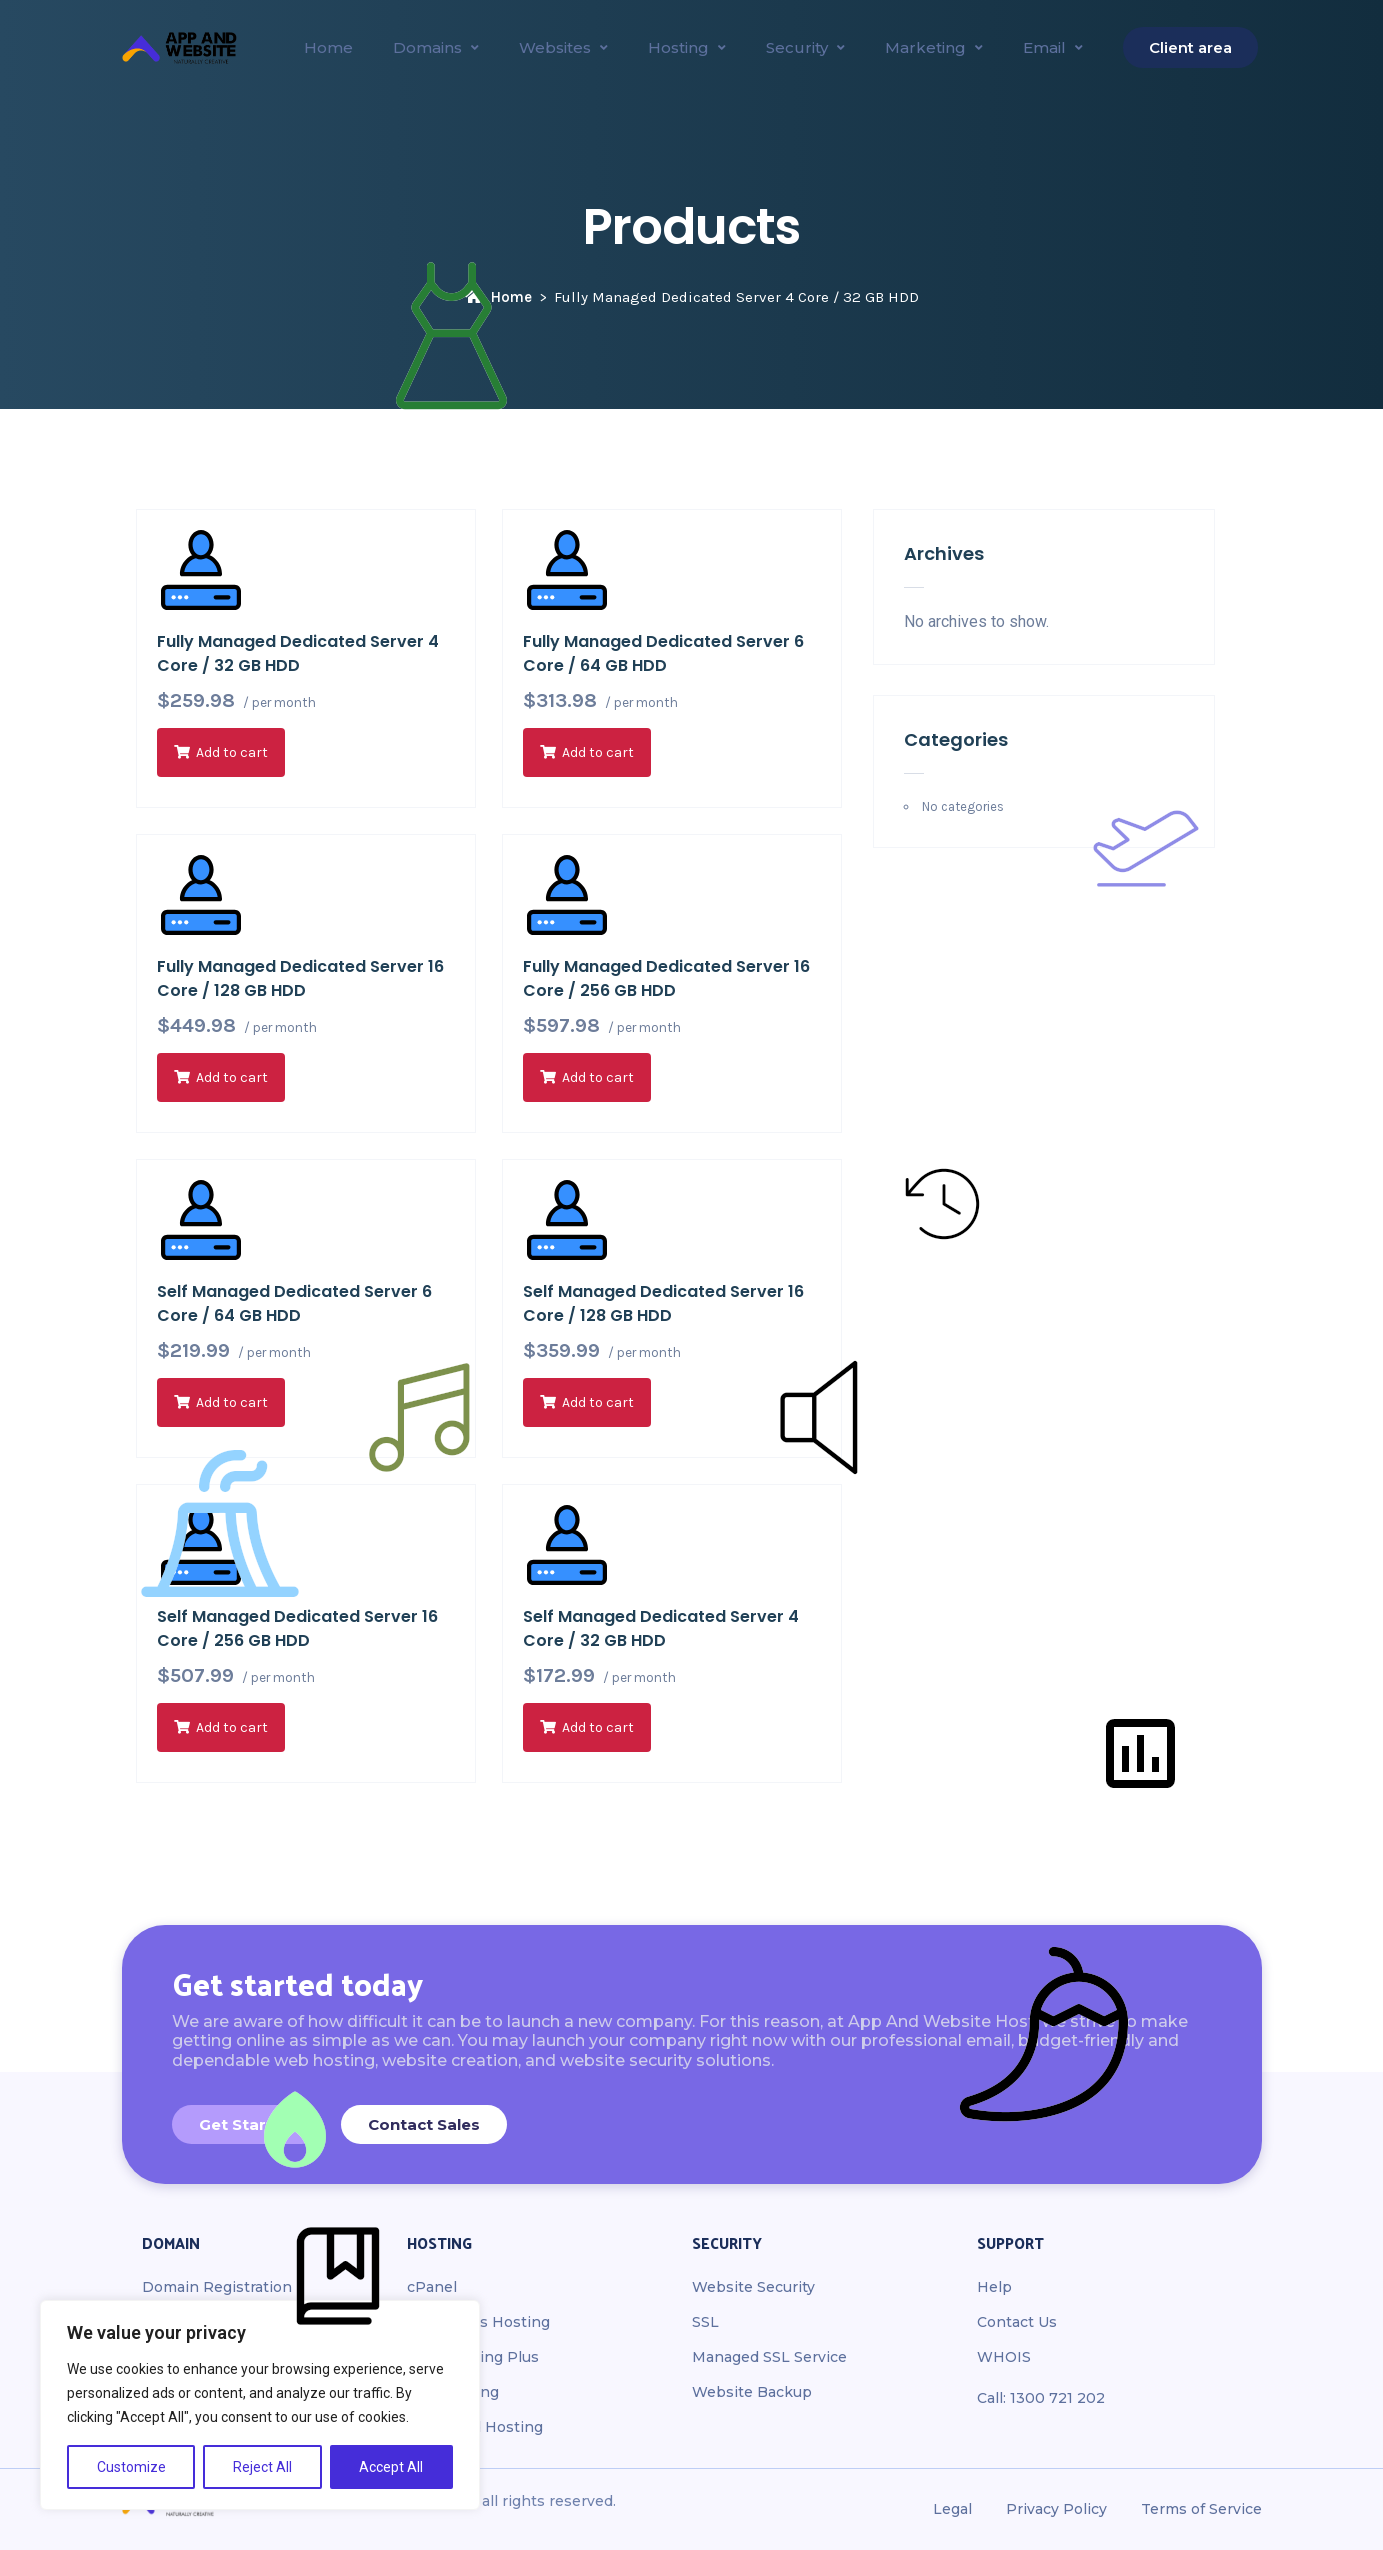  I want to click on access music library or audio player, so click(425, 1419).